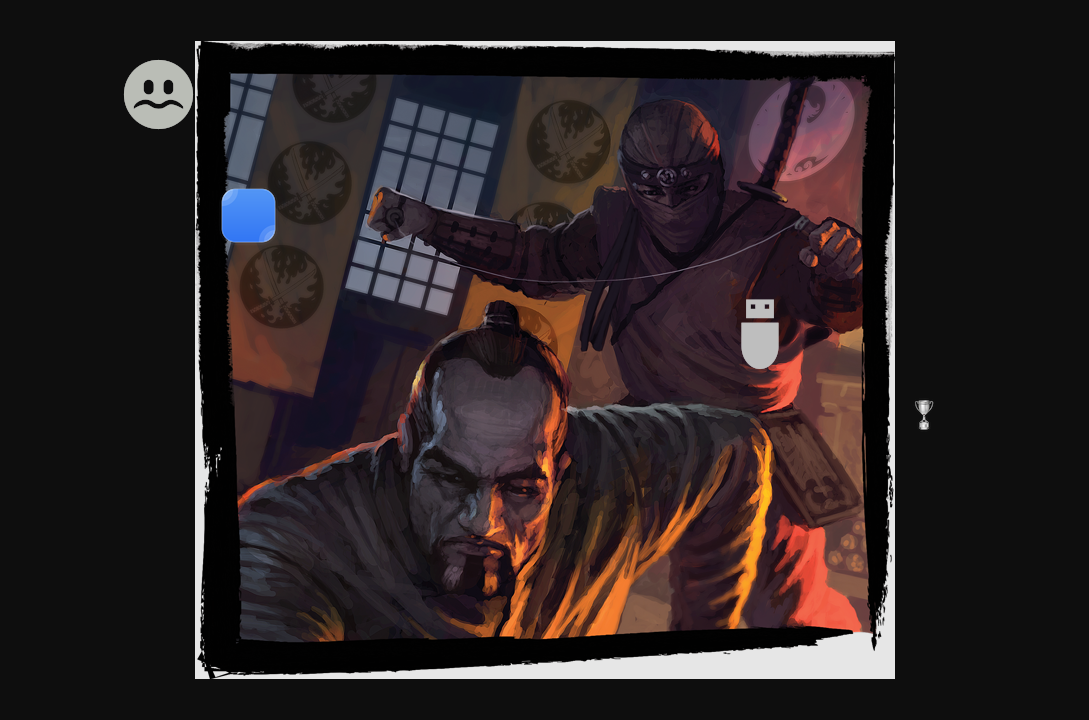 This screenshot has height=720, width=1089. I want to click on indicates second place achievement or silver-tier ranking, so click(925, 415).